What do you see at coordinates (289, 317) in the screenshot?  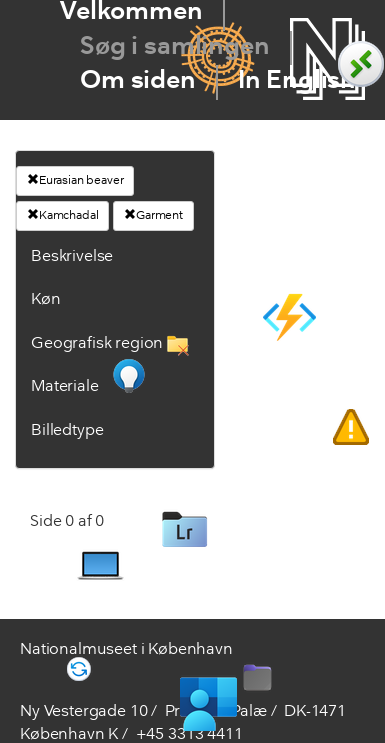 I see `open azure functions app` at bounding box center [289, 317].